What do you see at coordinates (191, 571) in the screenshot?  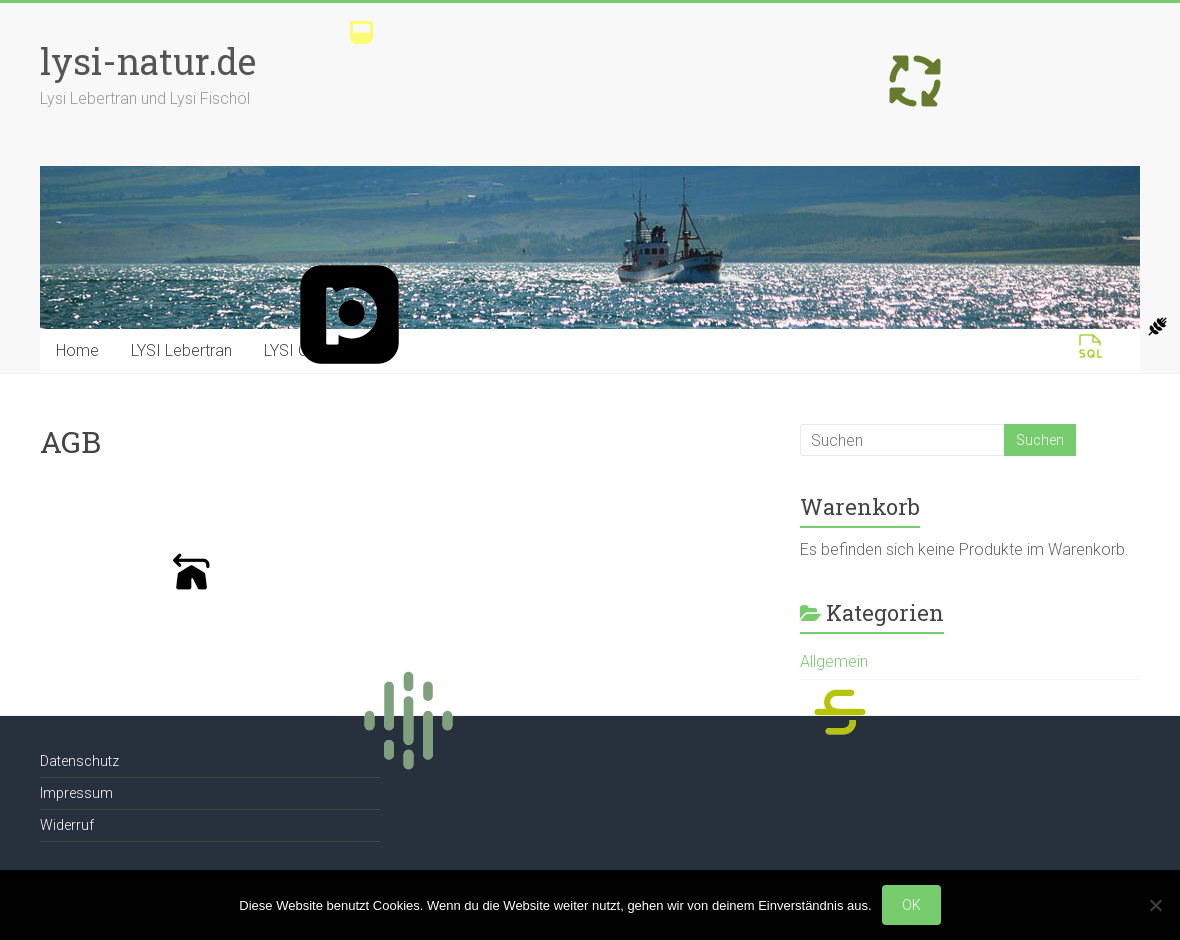 I see `return to campsite or base location` at bounding box center [191, 571].